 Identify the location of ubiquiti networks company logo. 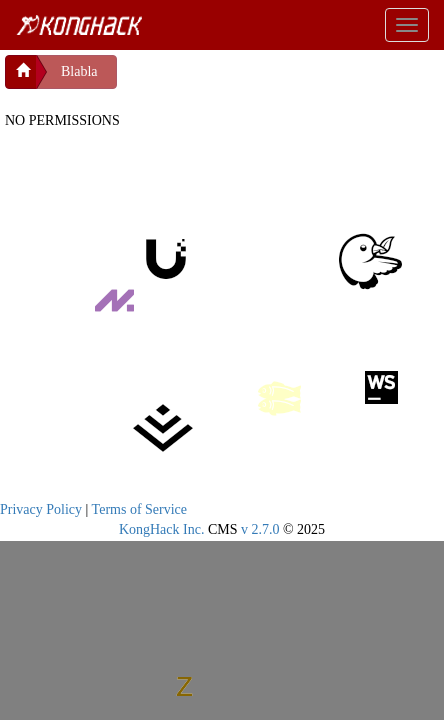
(166, 259).